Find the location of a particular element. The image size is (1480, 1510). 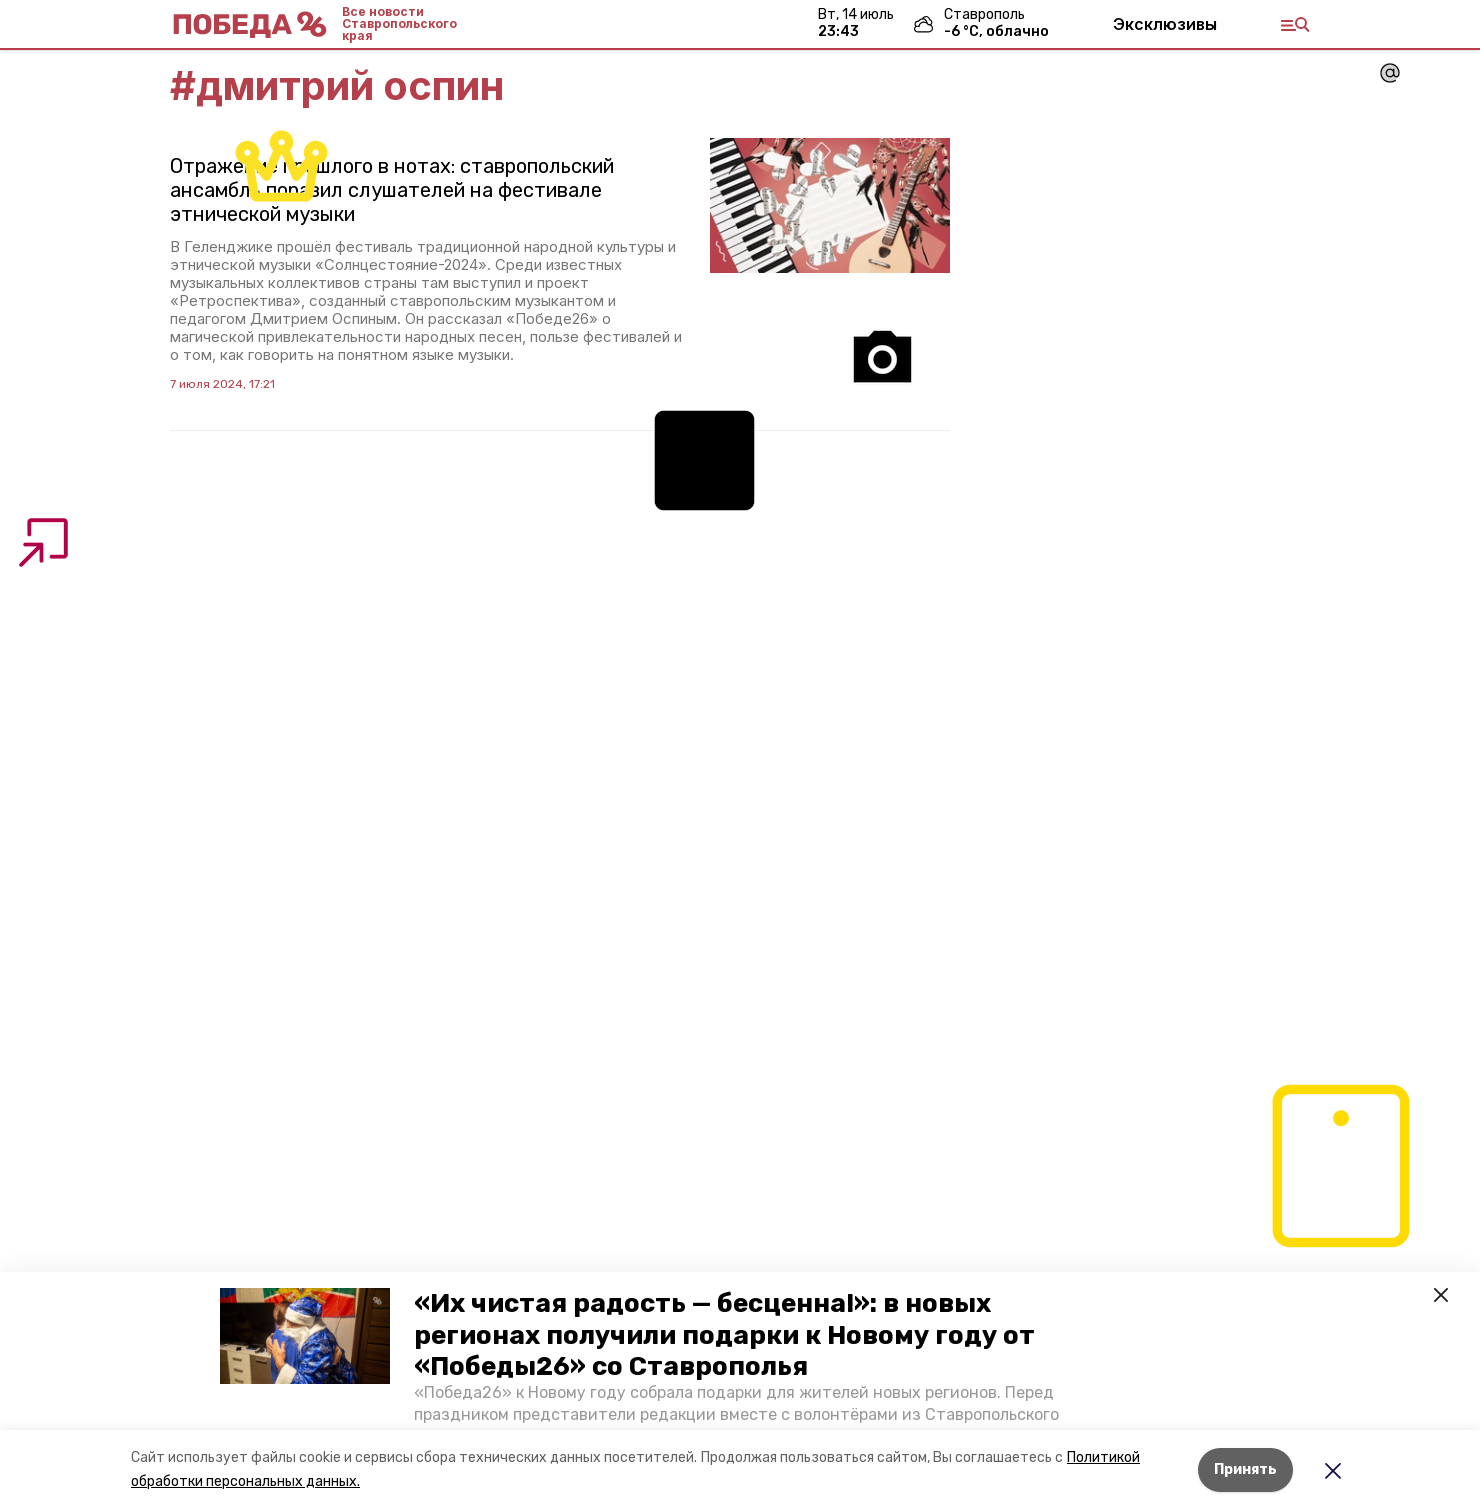

mention a user in a post or comment is located at coordinates (1390, 73).